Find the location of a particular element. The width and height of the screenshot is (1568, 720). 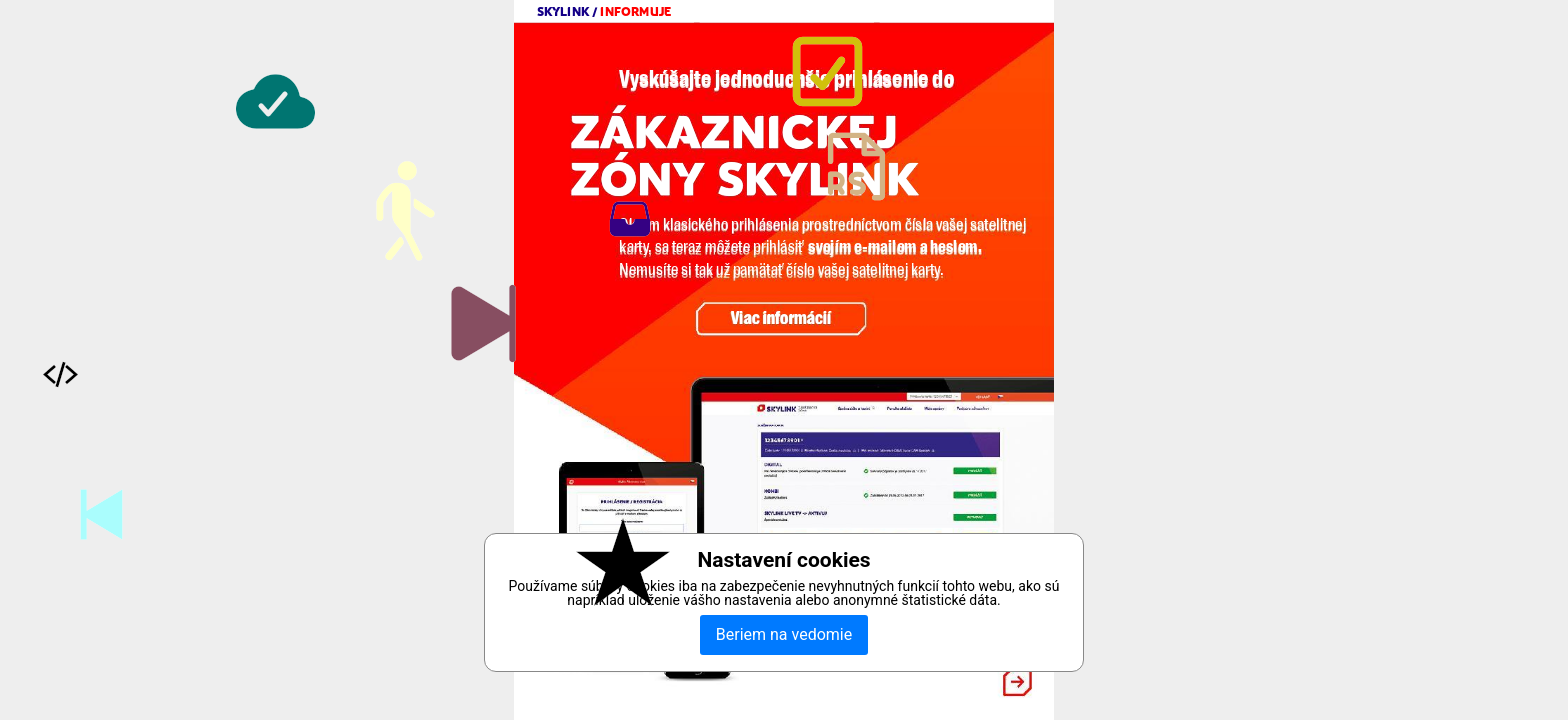

file successfully uploaded to cloud storage is located at coordinates (275, 101).